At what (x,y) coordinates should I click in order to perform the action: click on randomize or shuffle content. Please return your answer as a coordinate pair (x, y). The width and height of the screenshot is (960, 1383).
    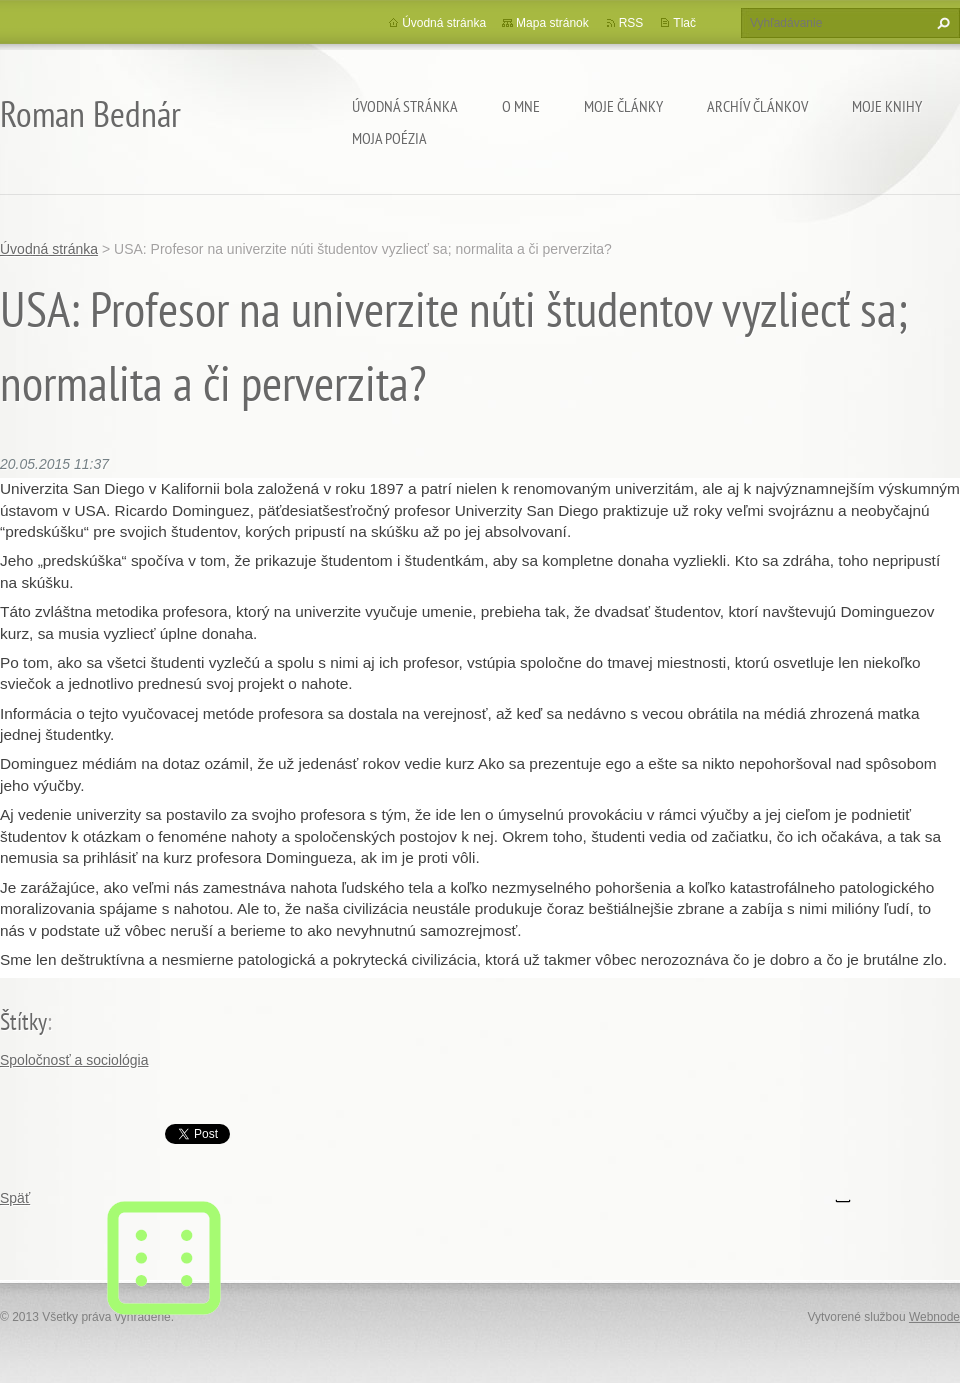
    Looking at the image, I should click on (164, 1258).